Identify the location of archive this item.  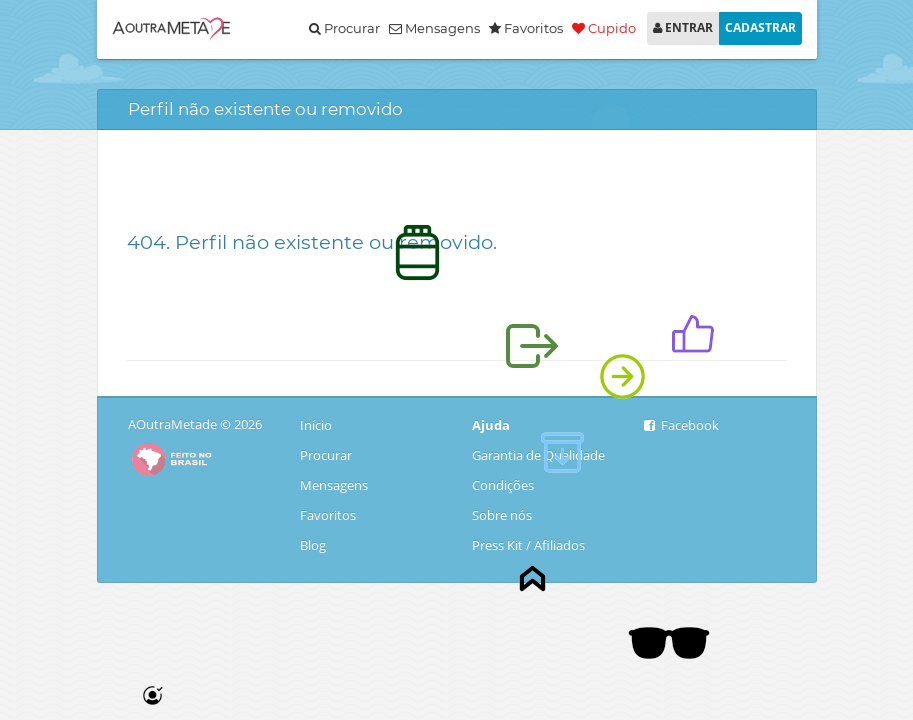
(562, 452).